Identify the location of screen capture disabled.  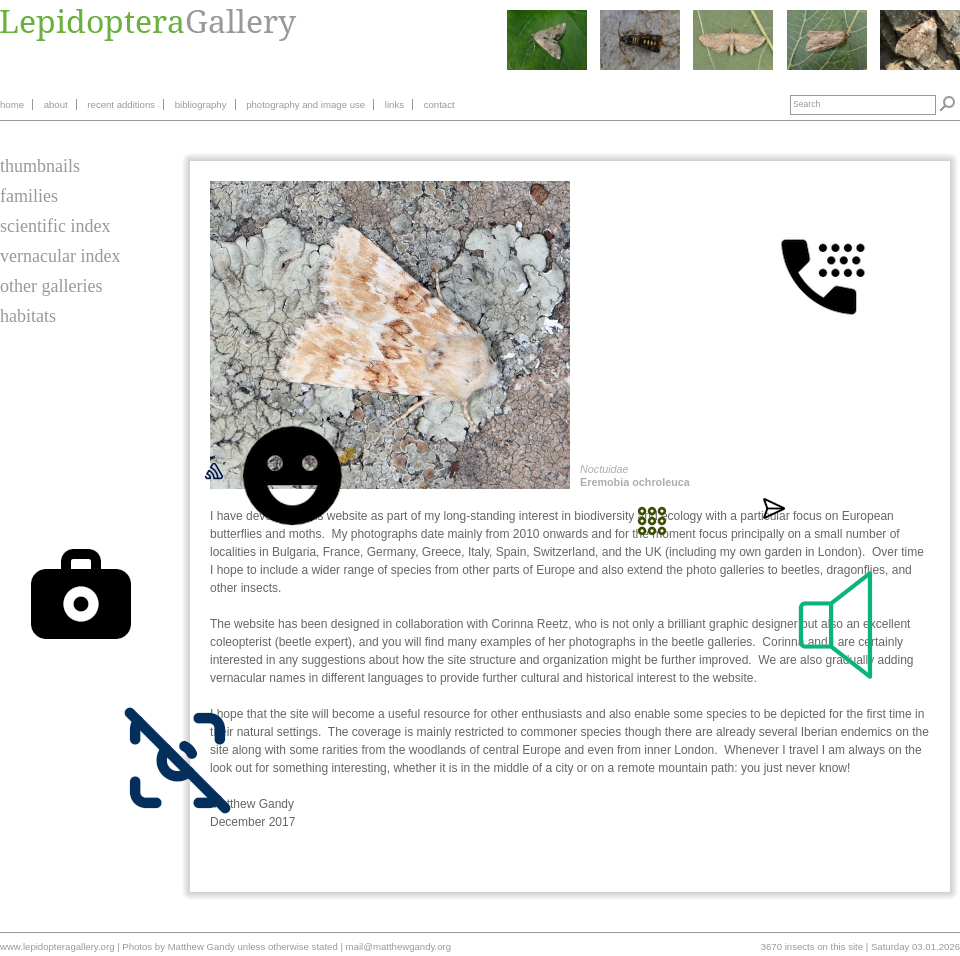
(177, 760).